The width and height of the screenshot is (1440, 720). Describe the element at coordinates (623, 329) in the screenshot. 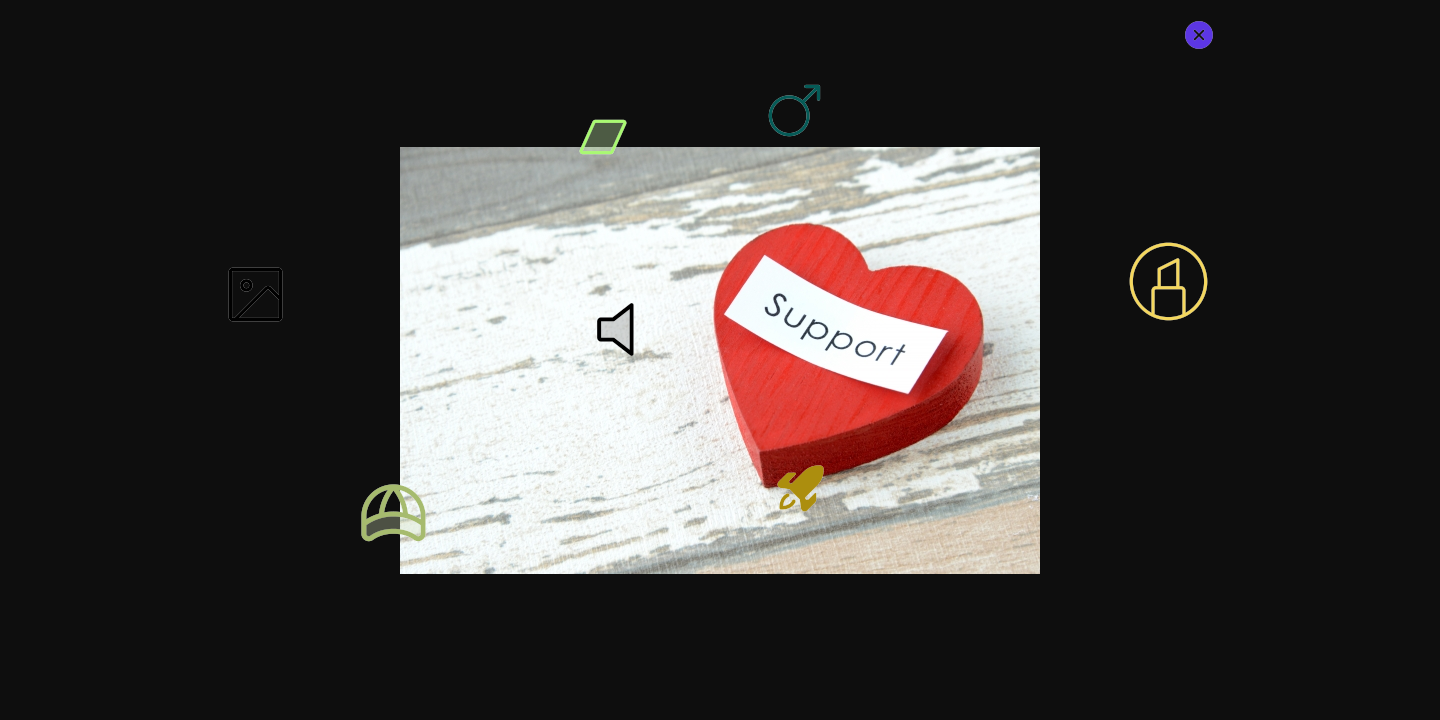

I see `speaker with no volume or sound output` at that location.